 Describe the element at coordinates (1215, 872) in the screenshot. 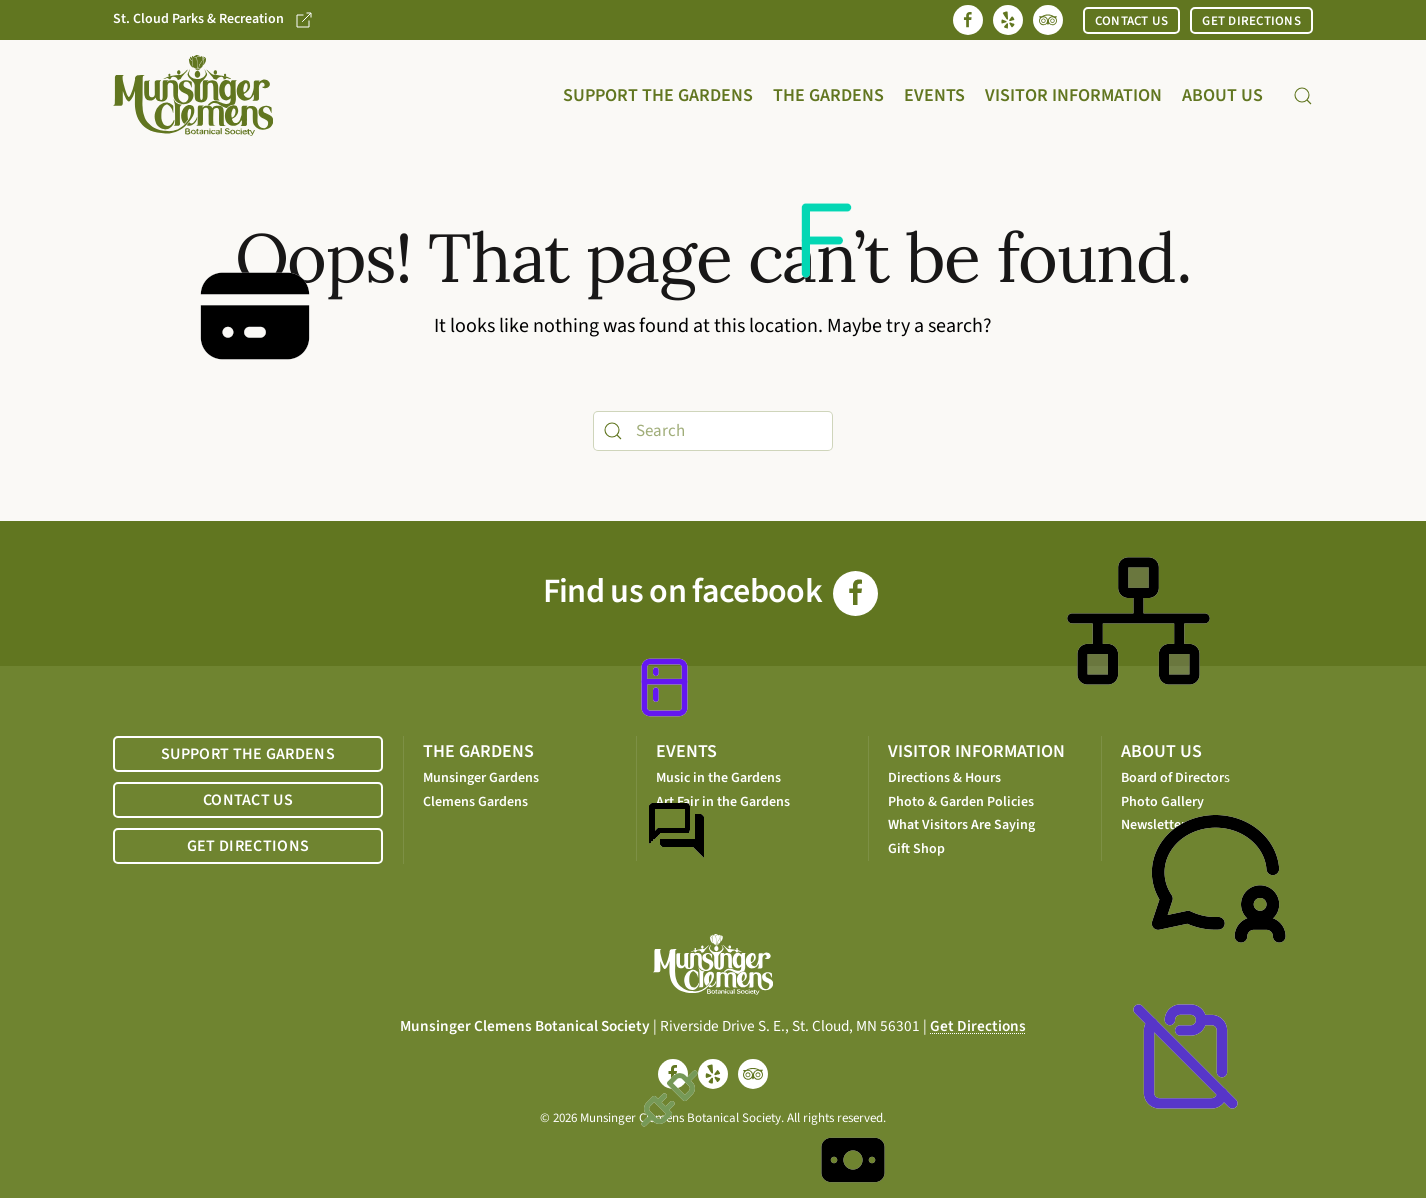

I see `view conversation with a specific contact` at that location.